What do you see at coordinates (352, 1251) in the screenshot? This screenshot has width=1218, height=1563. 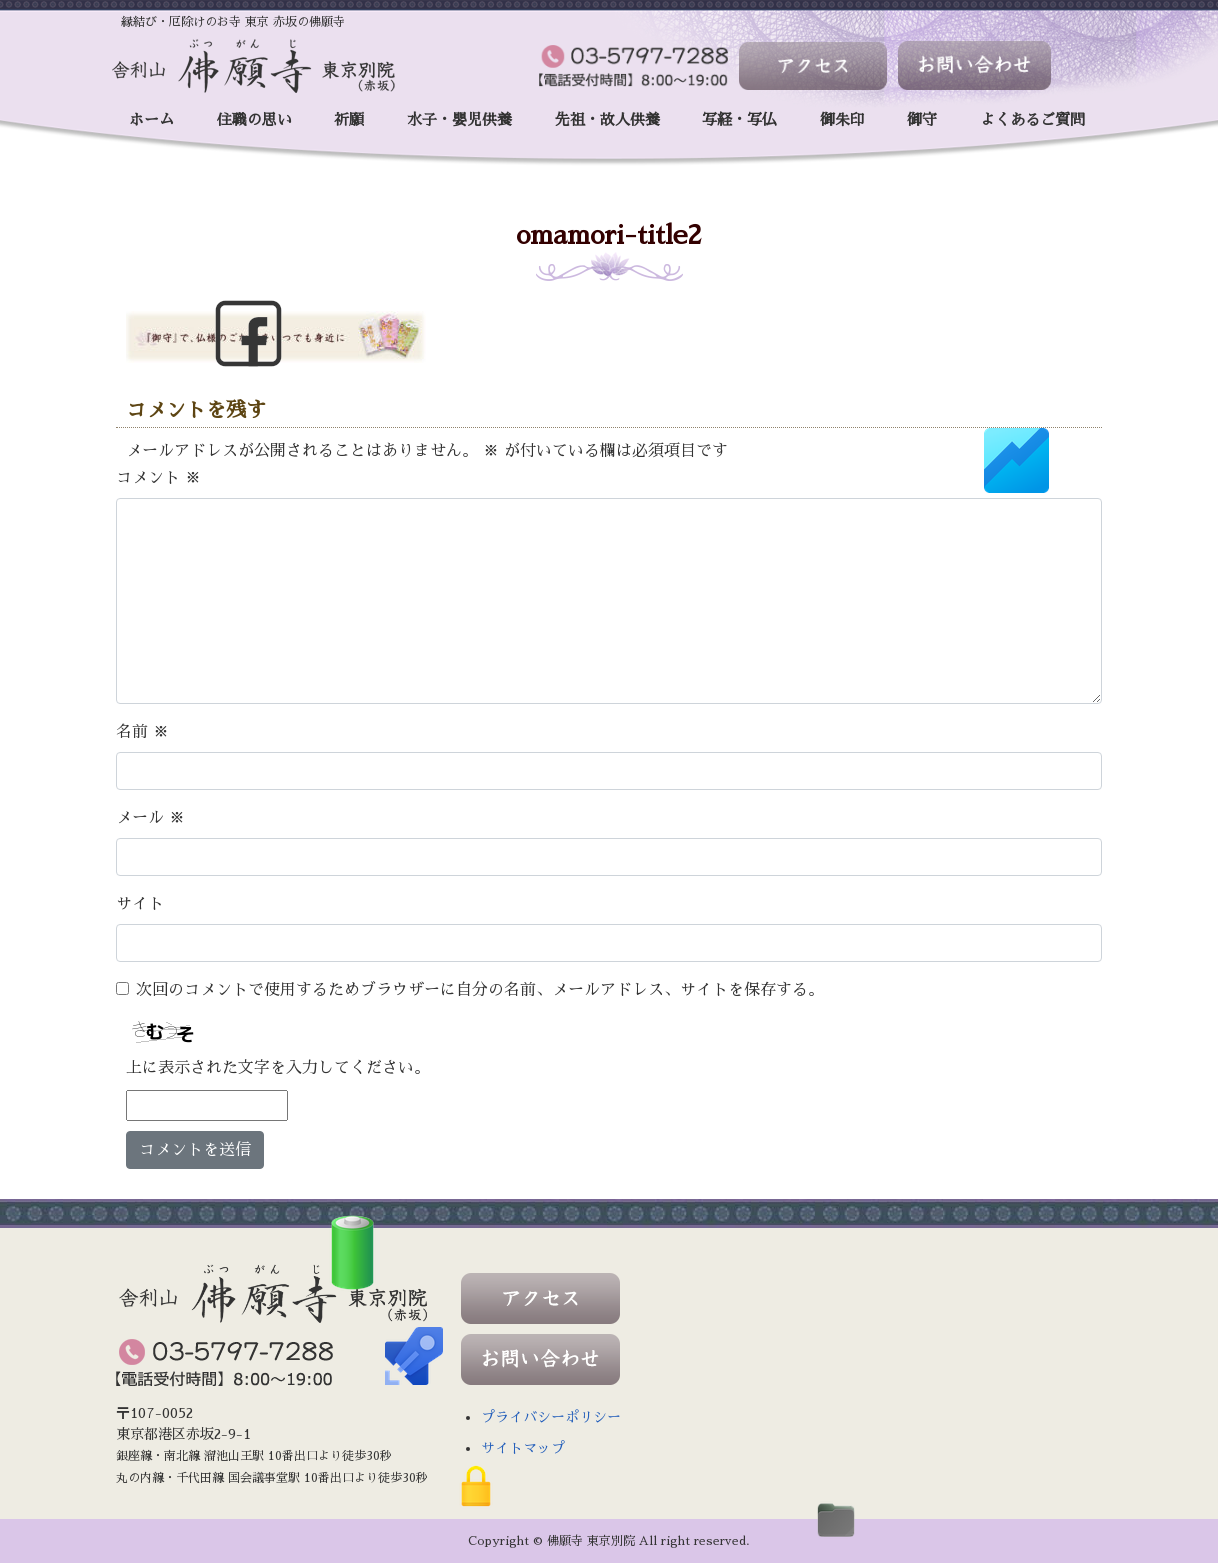 I see `view current battery level` at bounding box center [352, 1251].